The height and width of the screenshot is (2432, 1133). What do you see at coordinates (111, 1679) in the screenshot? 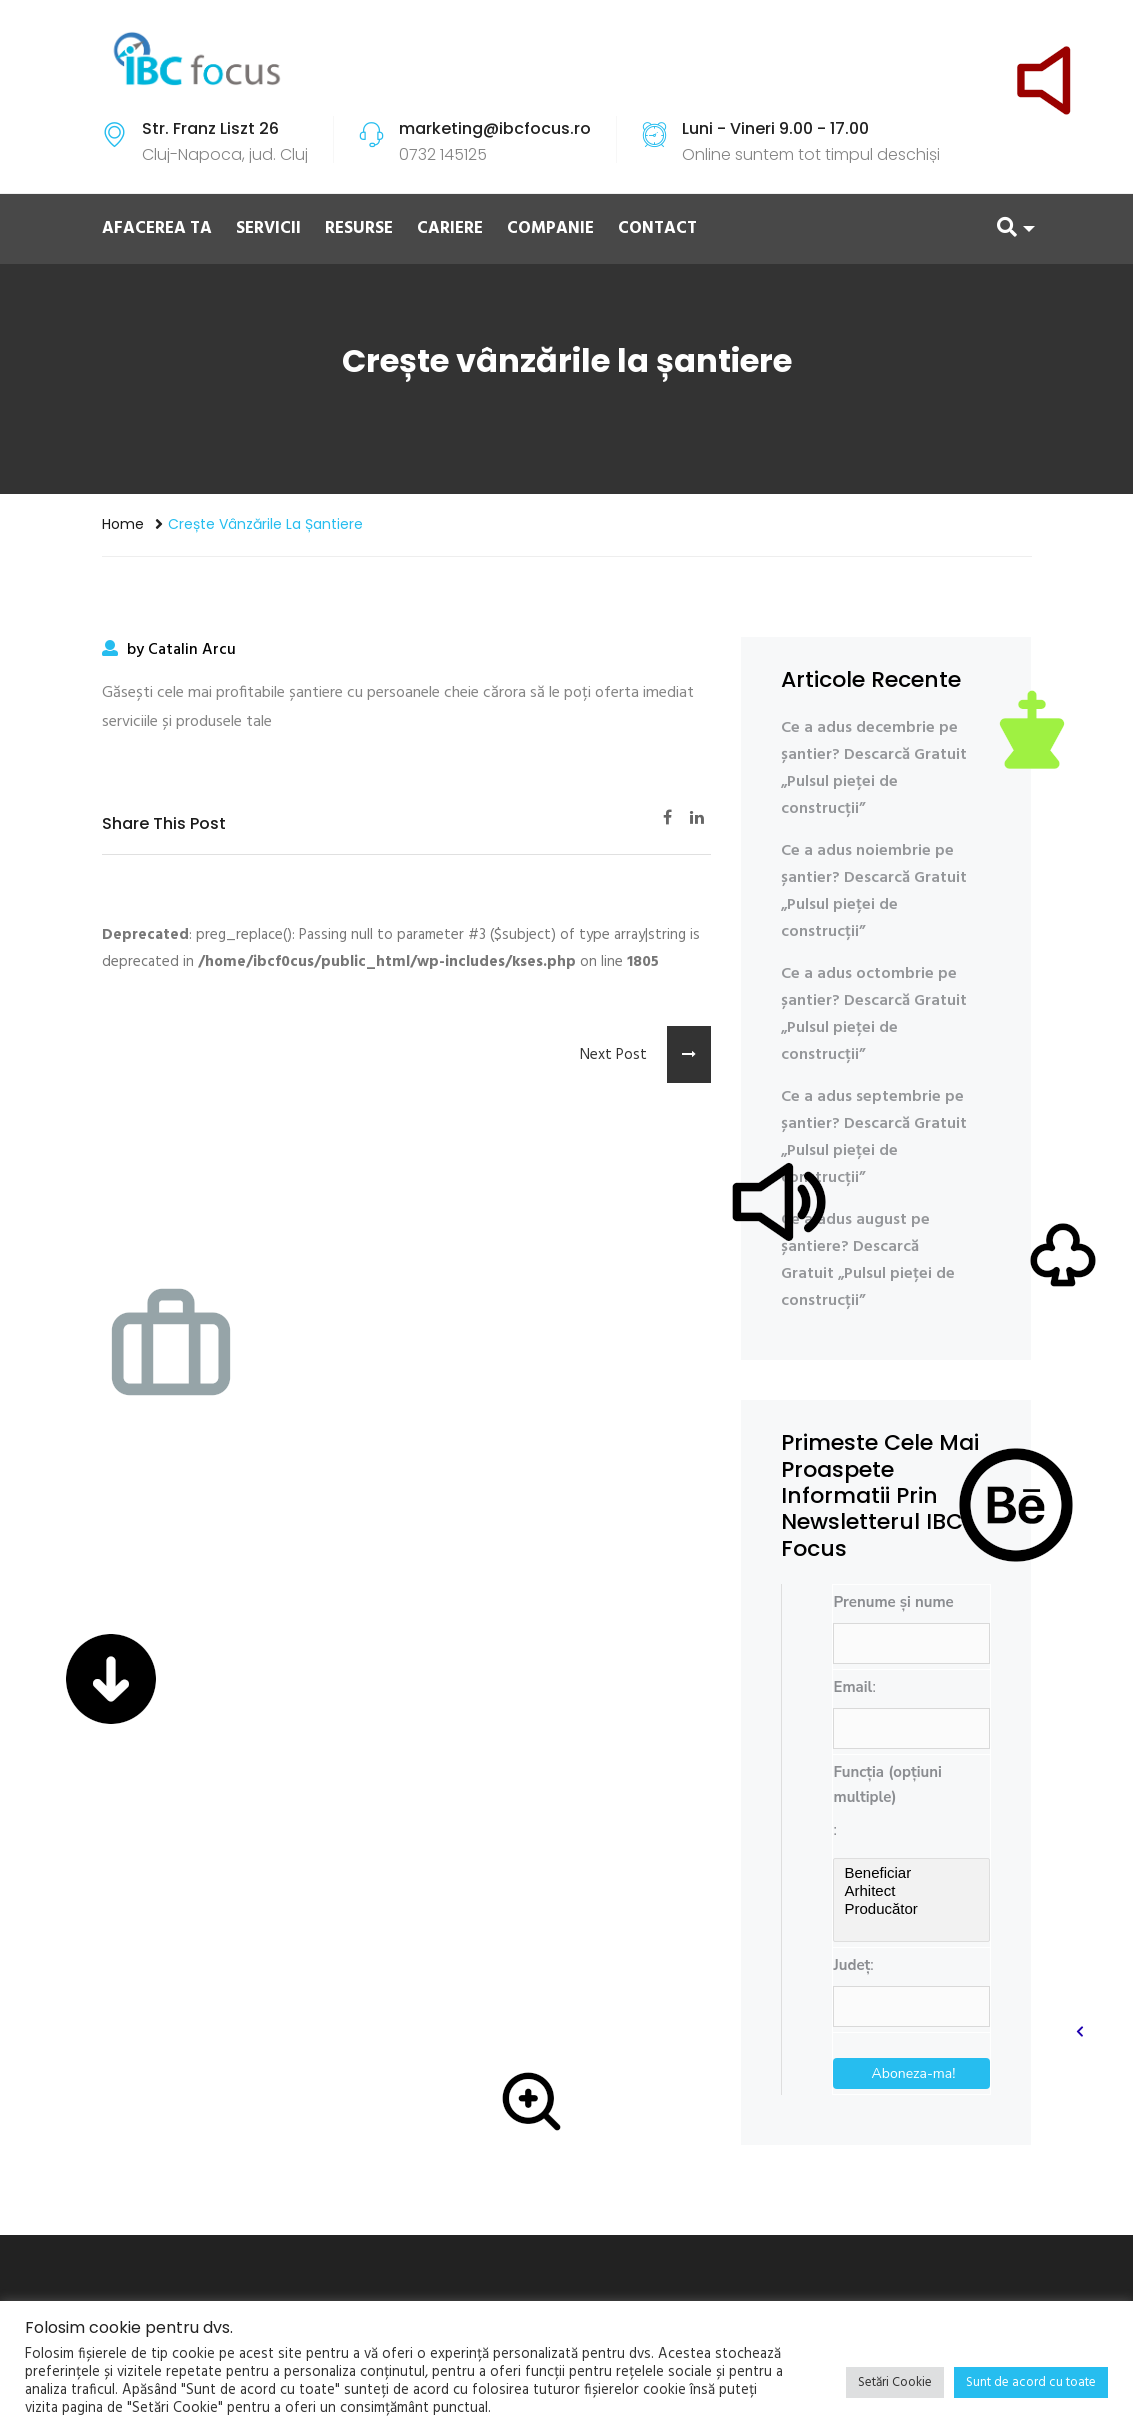
I see `download a file or content` at bounding box center [111, 1679].